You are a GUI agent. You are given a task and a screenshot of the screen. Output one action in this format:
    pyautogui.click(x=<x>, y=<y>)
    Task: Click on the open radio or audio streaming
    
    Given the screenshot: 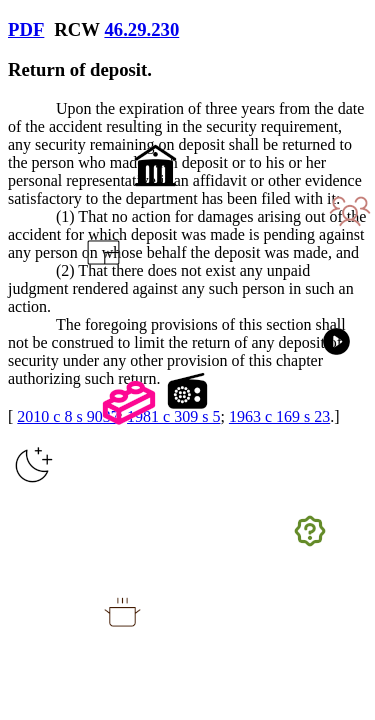 What is the action you would take?
    pyautogui.click(x=187, y=390)
    